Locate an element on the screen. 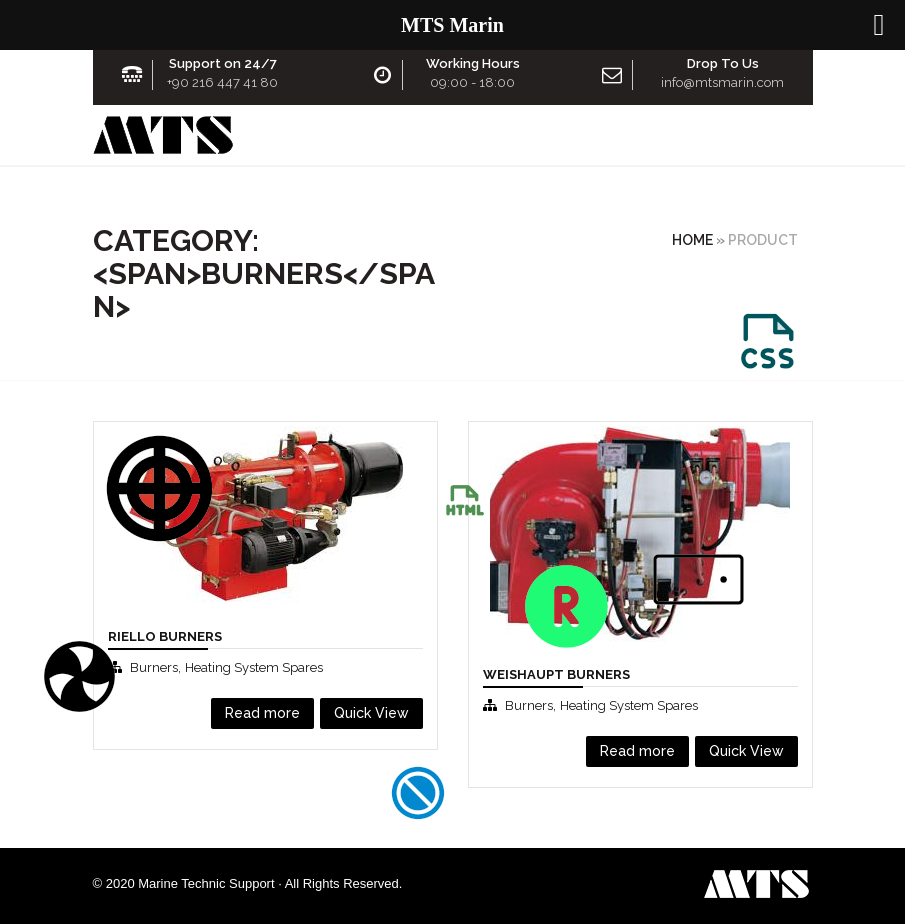 Image resolution: width=905 pixels, height=924 pixels. indicates content is loading is located at coordinates (79, 676).